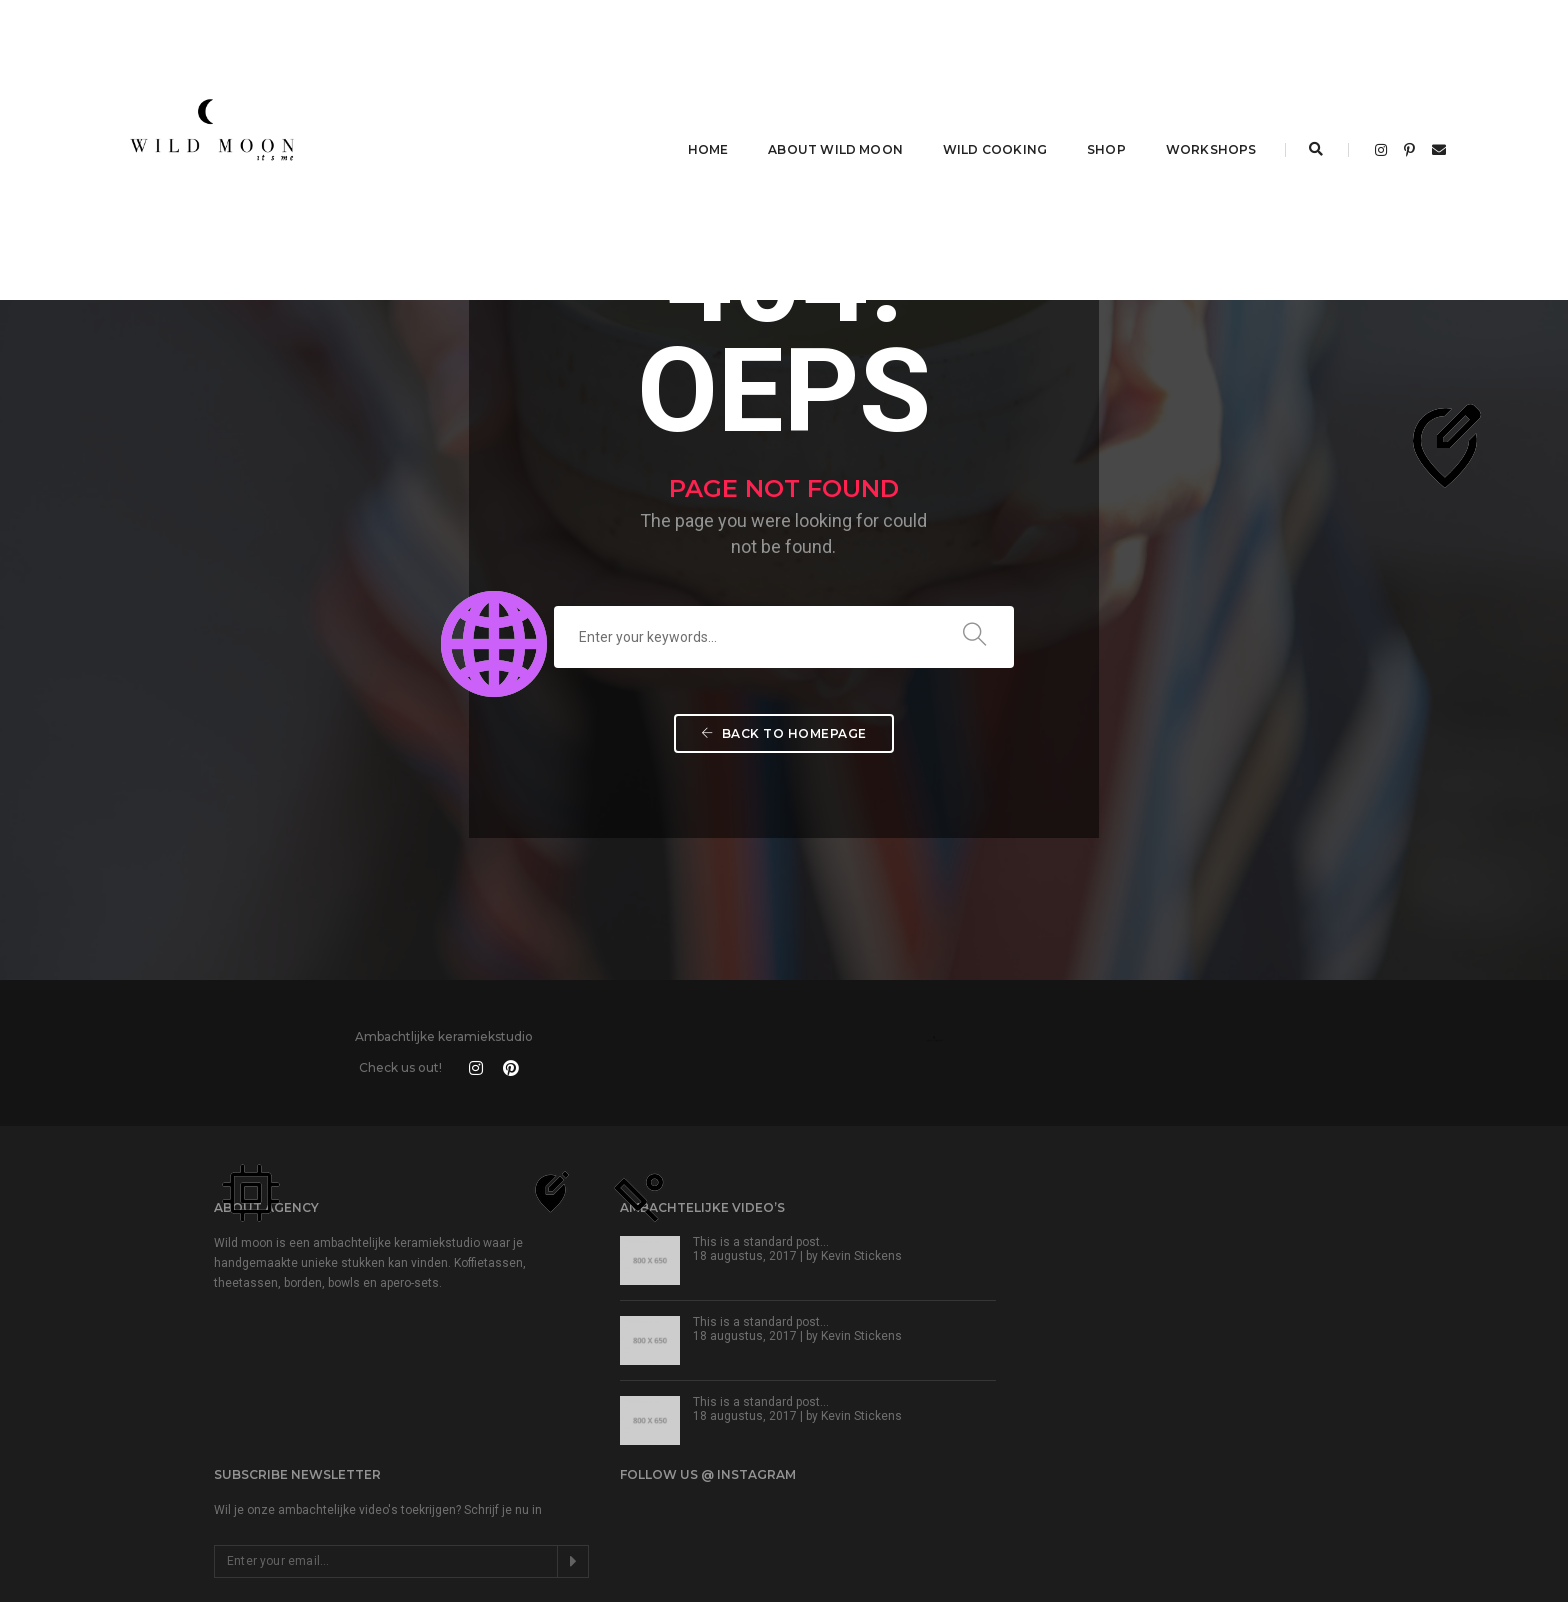  Describe the element at coordinates (494, 644) in the screenshot. I see `switch to global or worldwide view` at that location.